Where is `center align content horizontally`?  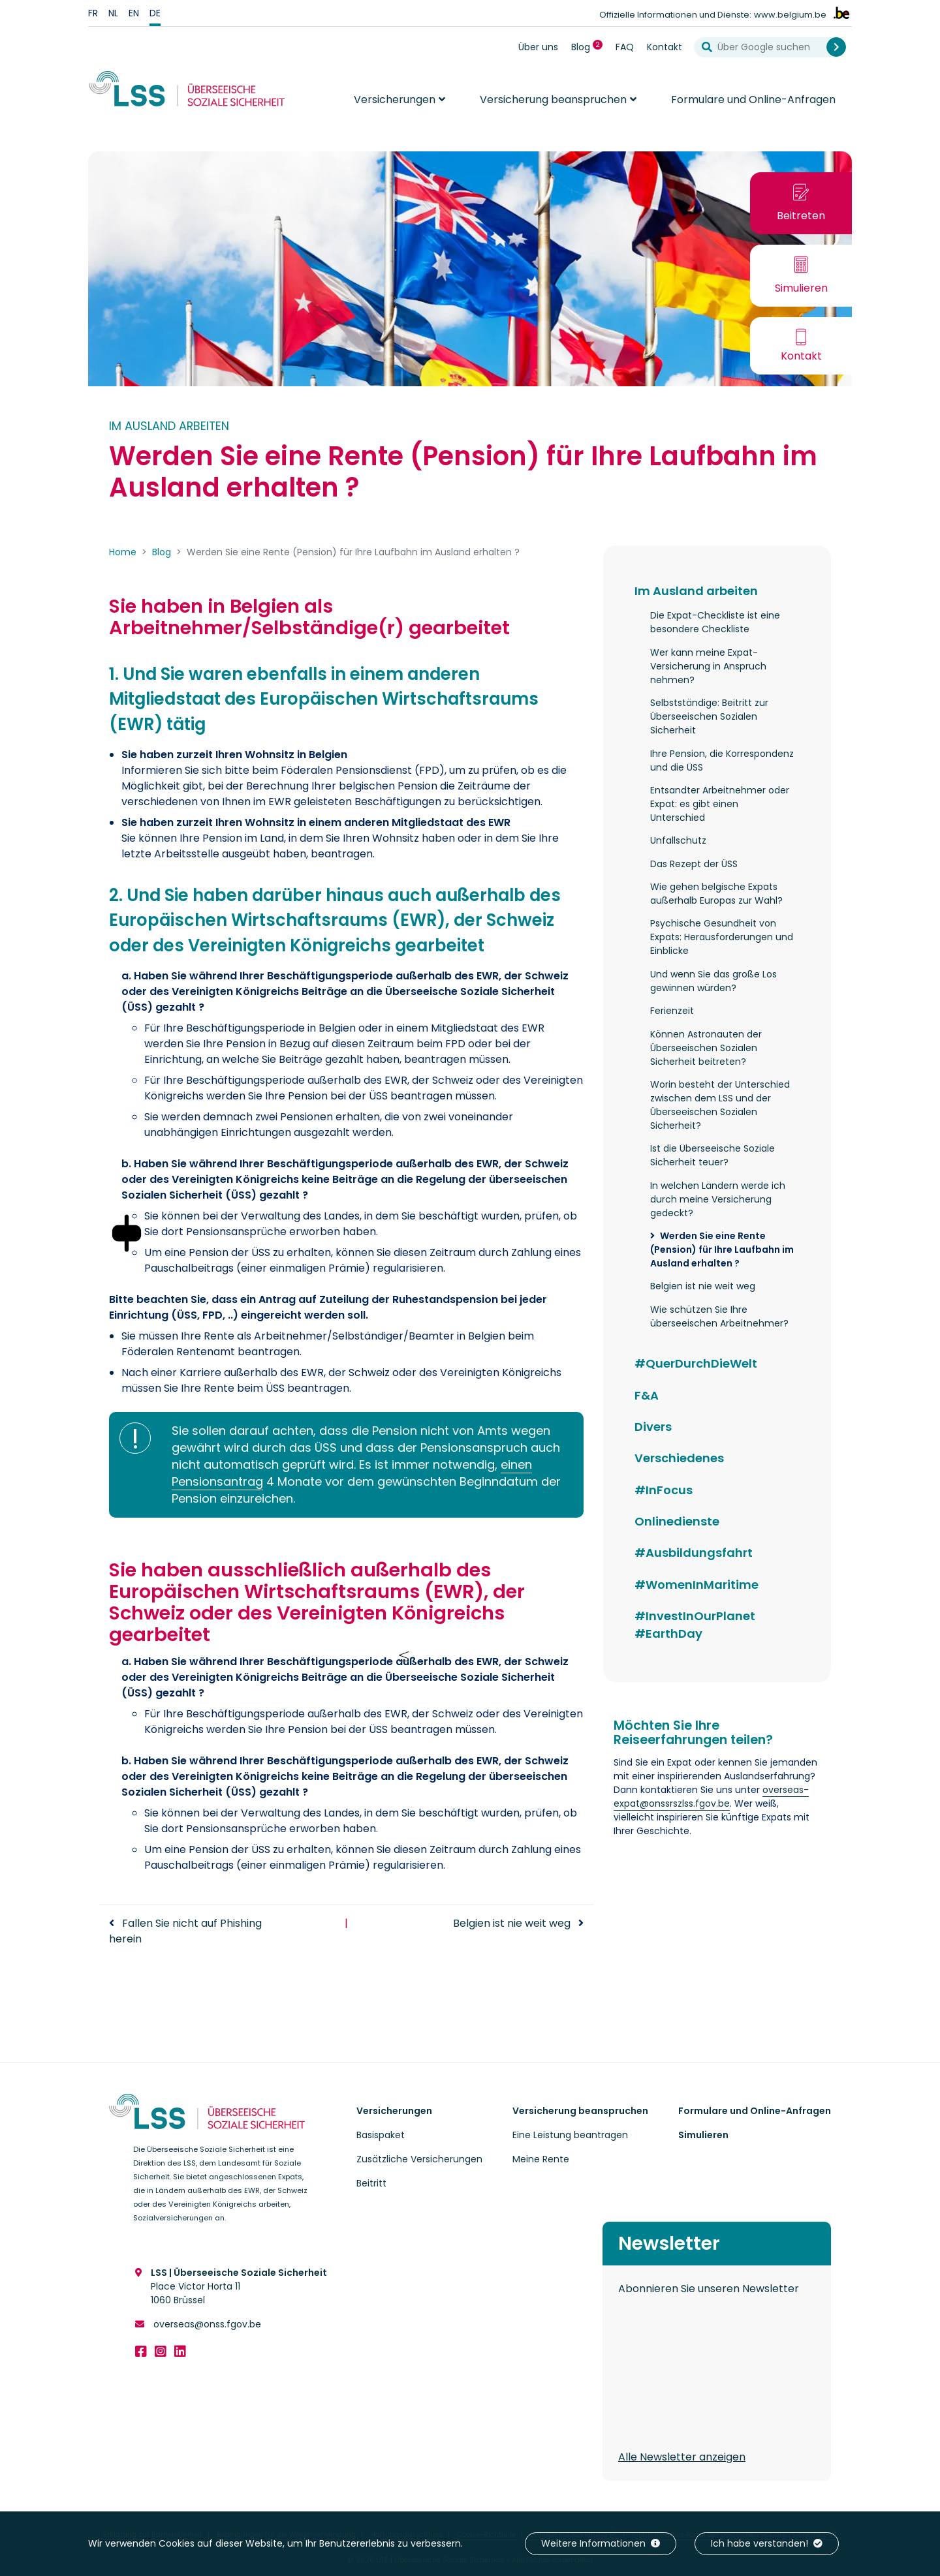
center align content horizontally is located at coordinates (127, 1233).